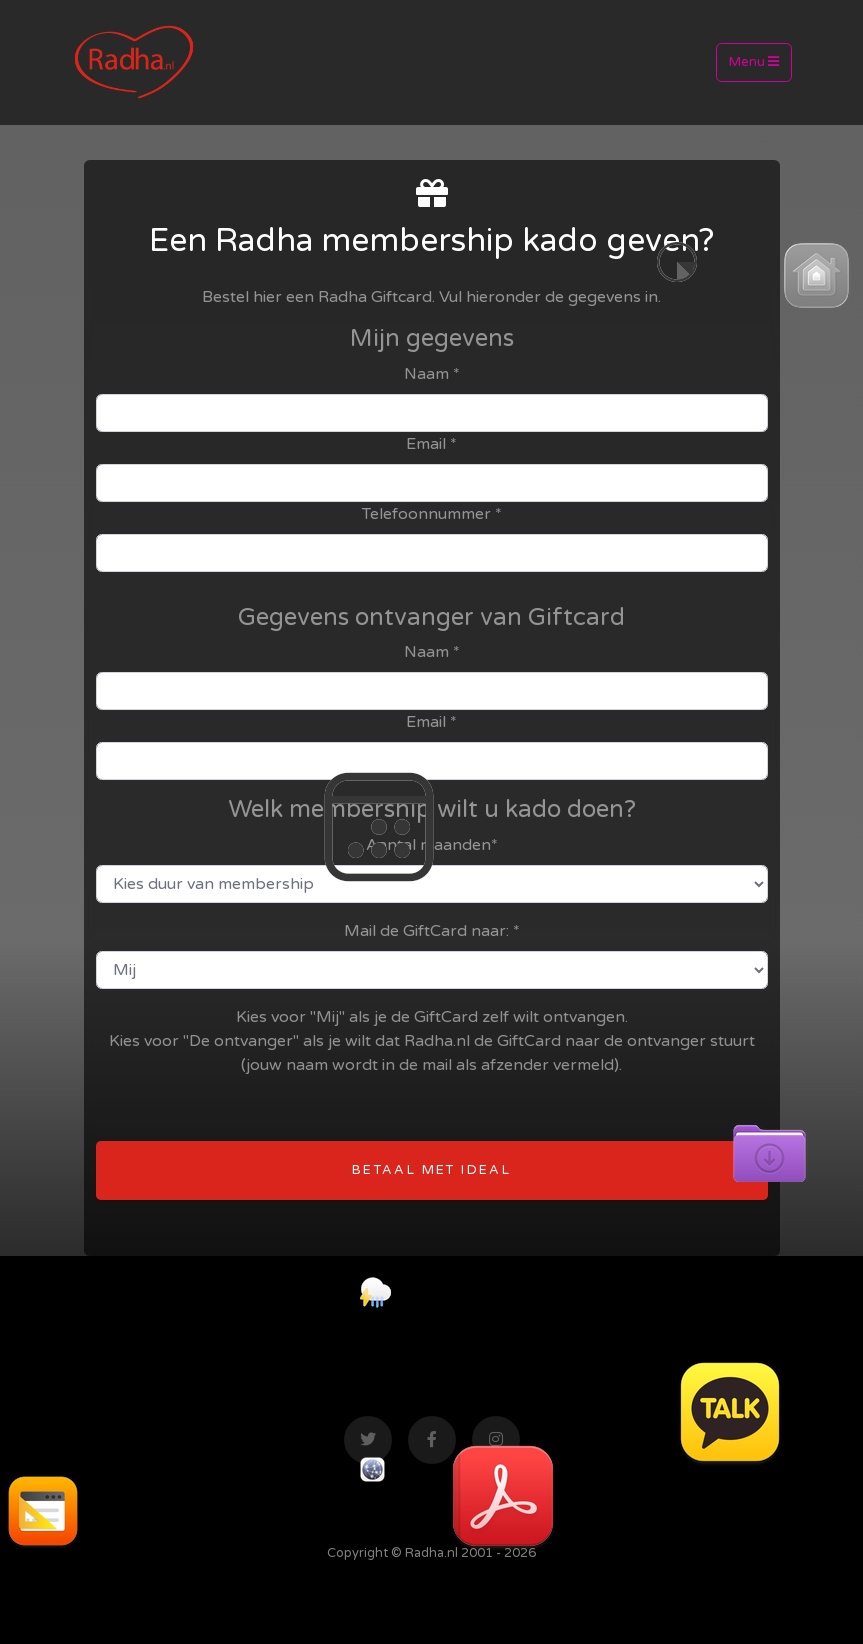 The width and height of the screenshot is (863, 1644). What do you see at coordinates (816, 275) in the screenshot?
I see `open the home app` at bounding box center [816, 275].